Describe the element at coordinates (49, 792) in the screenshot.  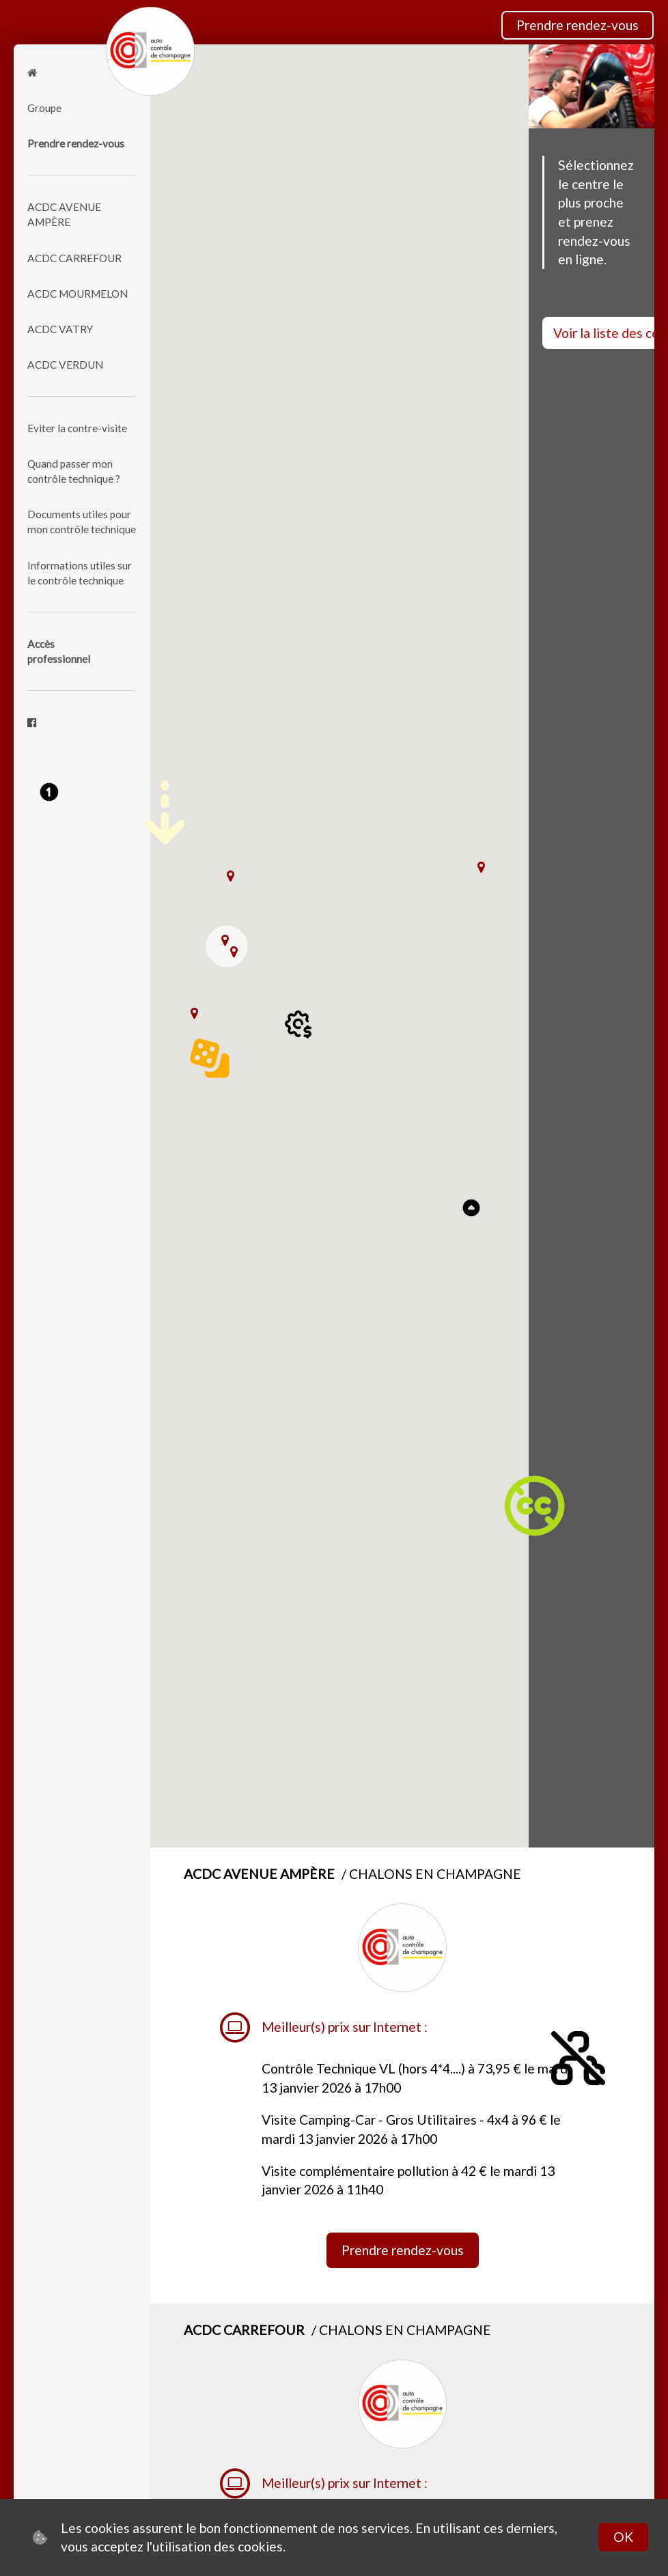
I see `indicates the first step in a sequence or process` at that location.